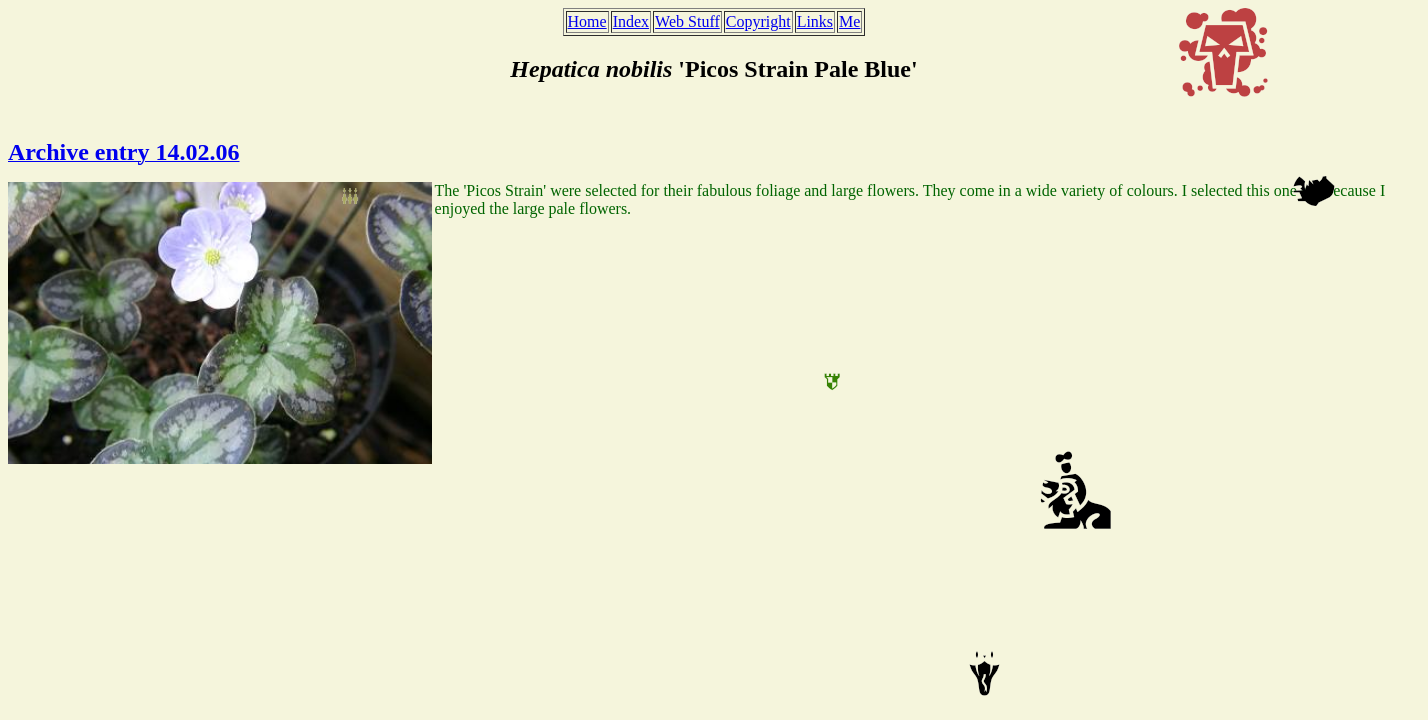 The image size is (1428, 720). I want to click on activate shield or defense mode, so click(832, 382).